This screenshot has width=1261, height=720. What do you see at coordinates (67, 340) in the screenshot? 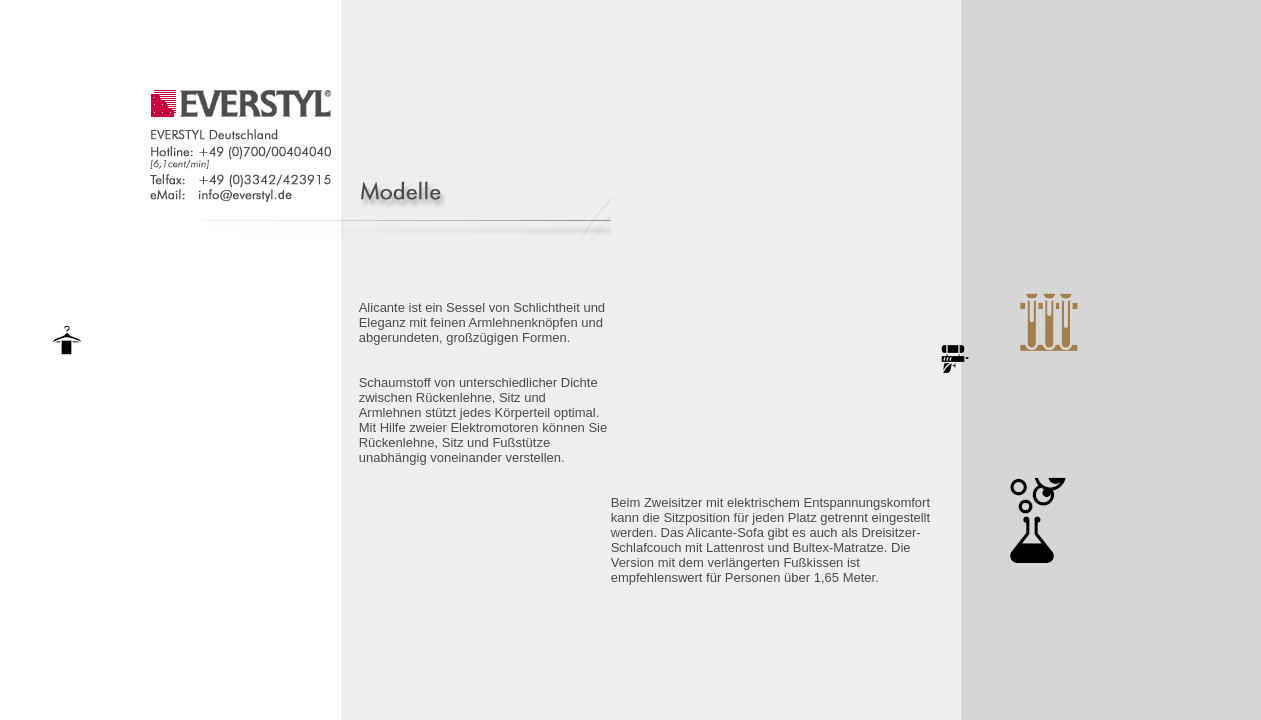
I see `browse clothing or wardrobe items` at bounding box center [67, 340].